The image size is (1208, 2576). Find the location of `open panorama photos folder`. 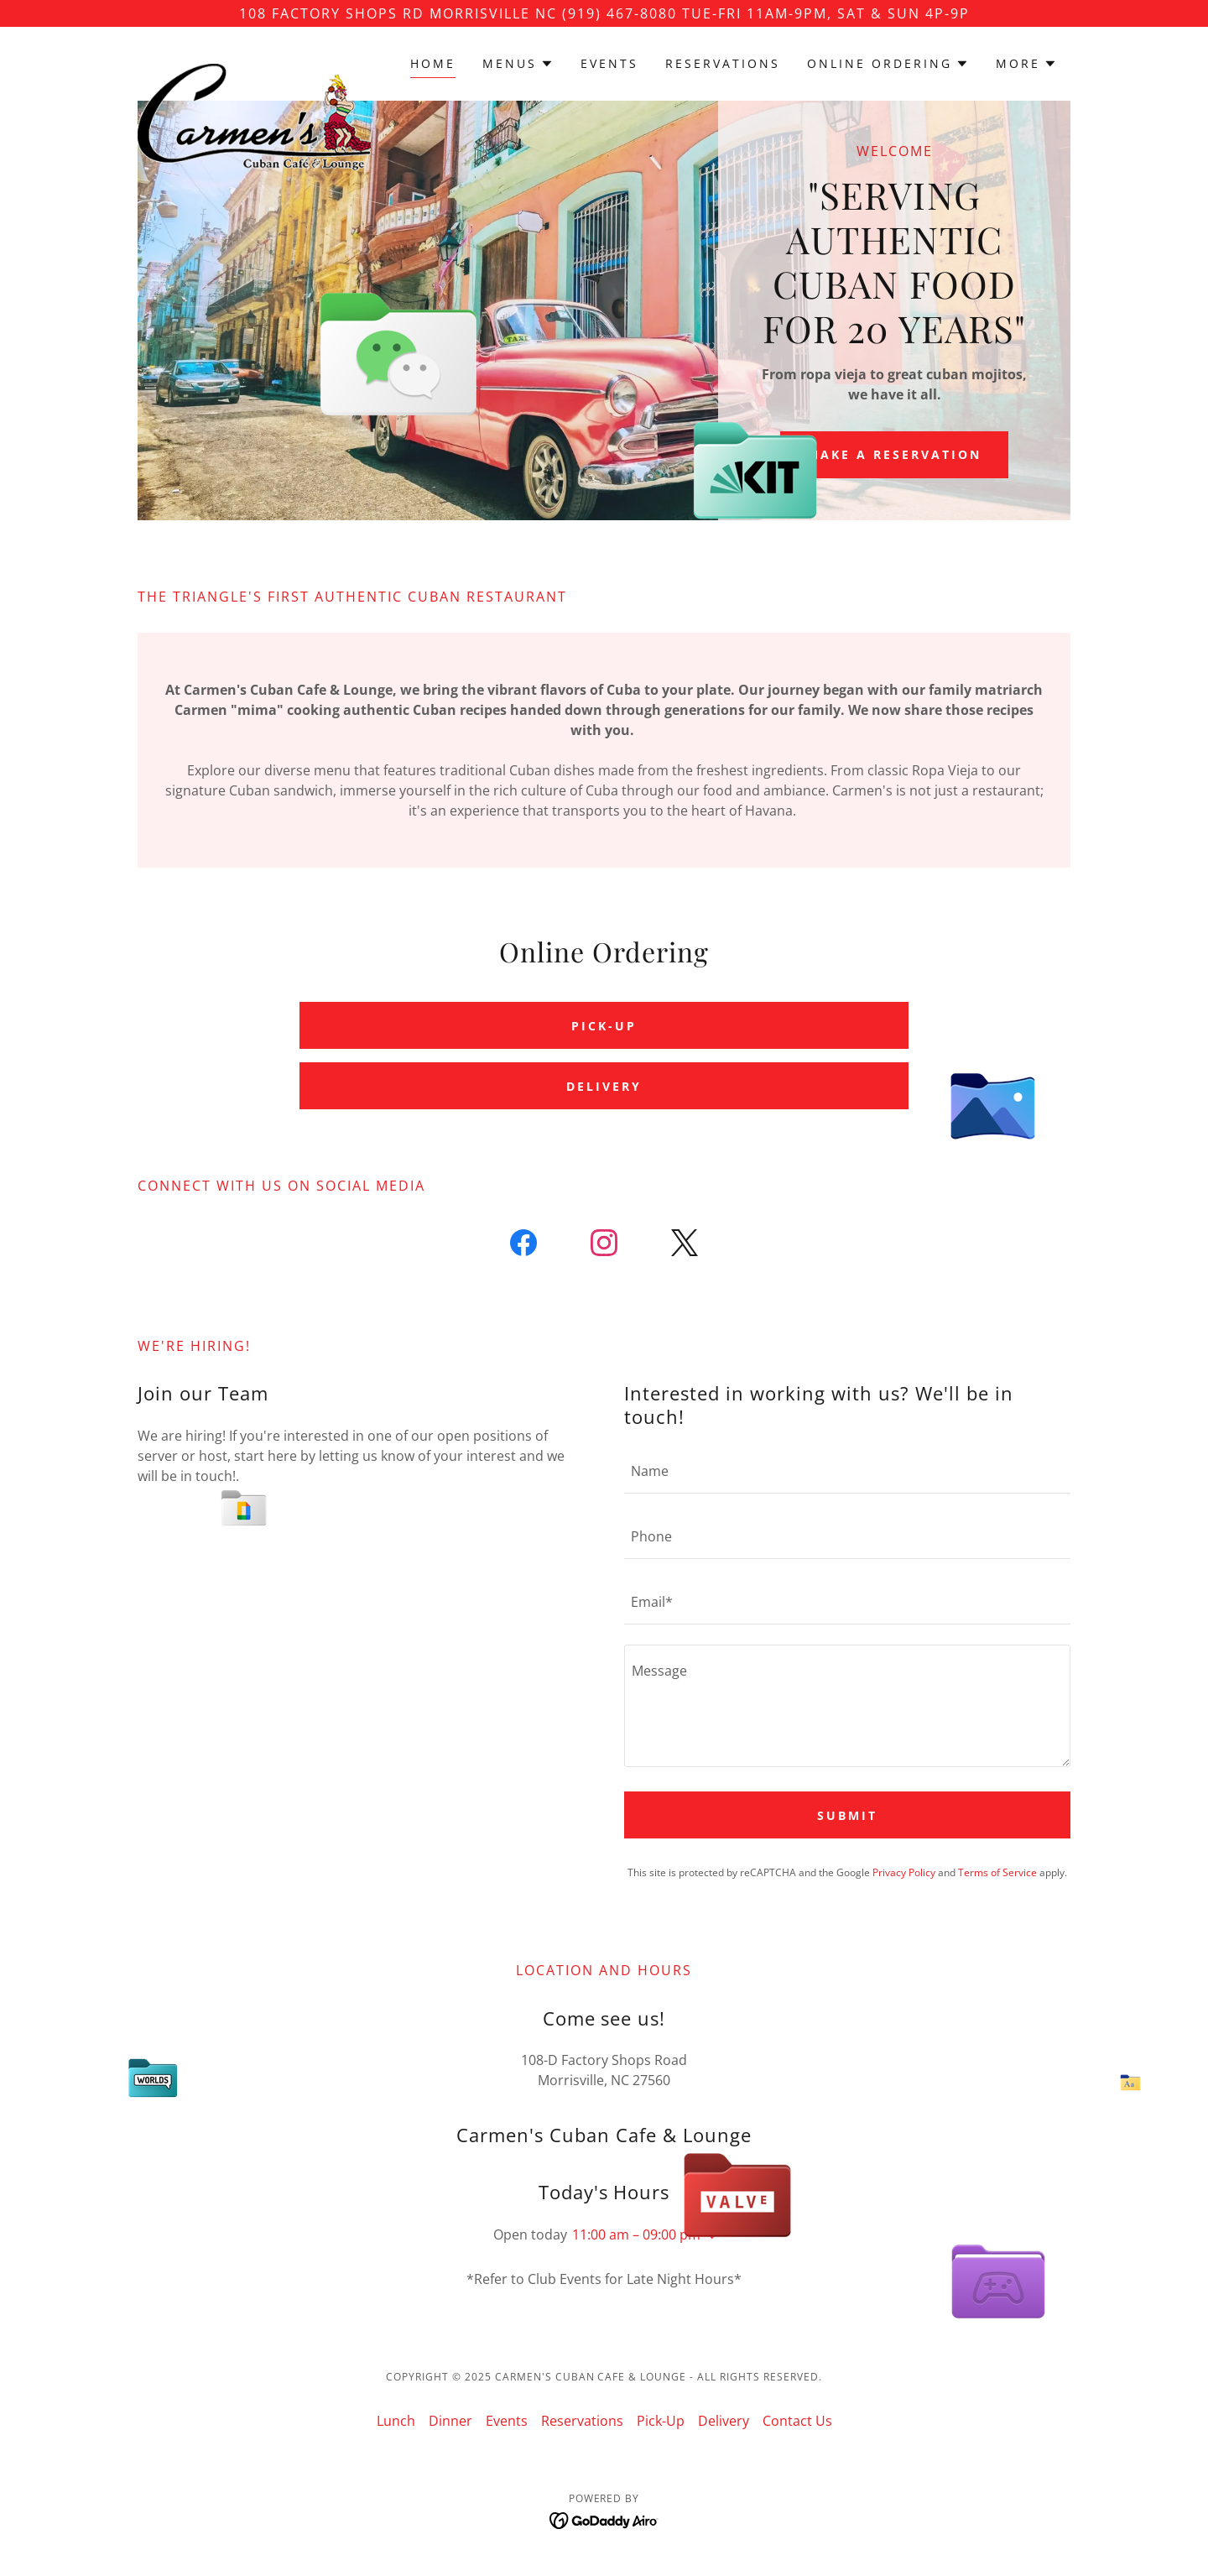

open panorama photos folder is located at coordinates (992, 1108).